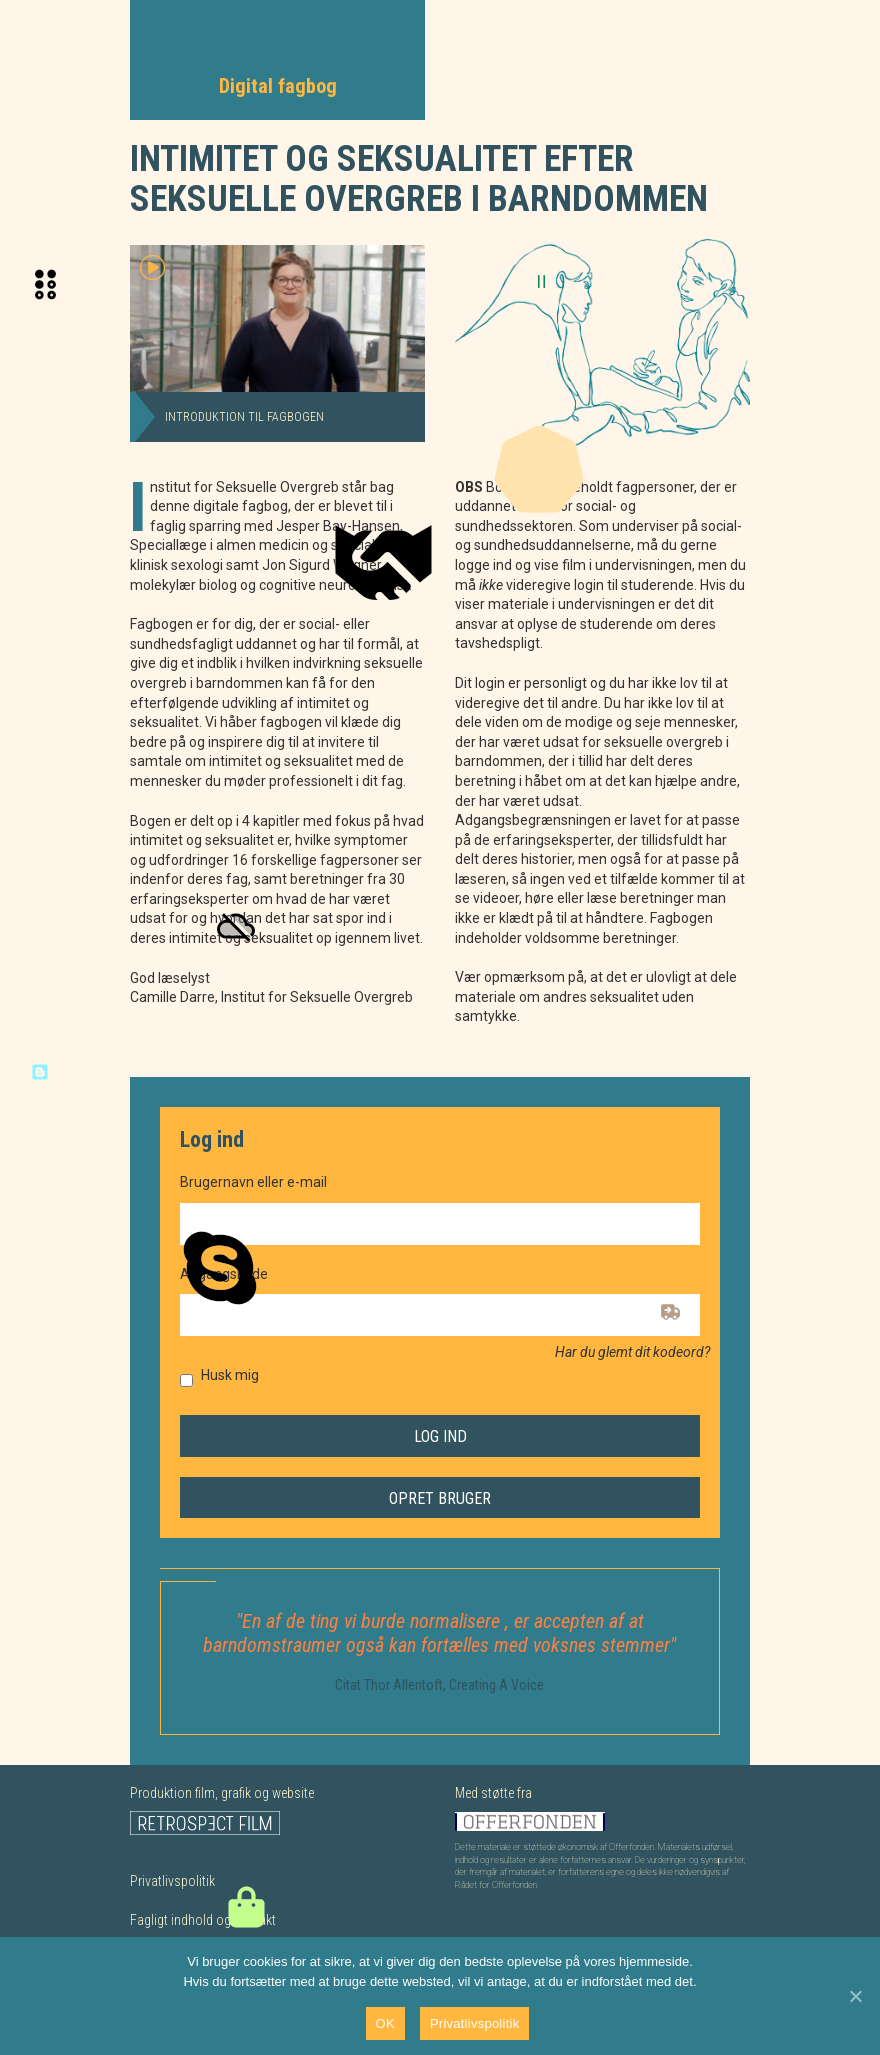 This screenshot has height=2055, width=880. What do you see at coordinates (45, 284) in the screenshot?
I see `enable braille accessibility features` at bounding box center [45, 284].